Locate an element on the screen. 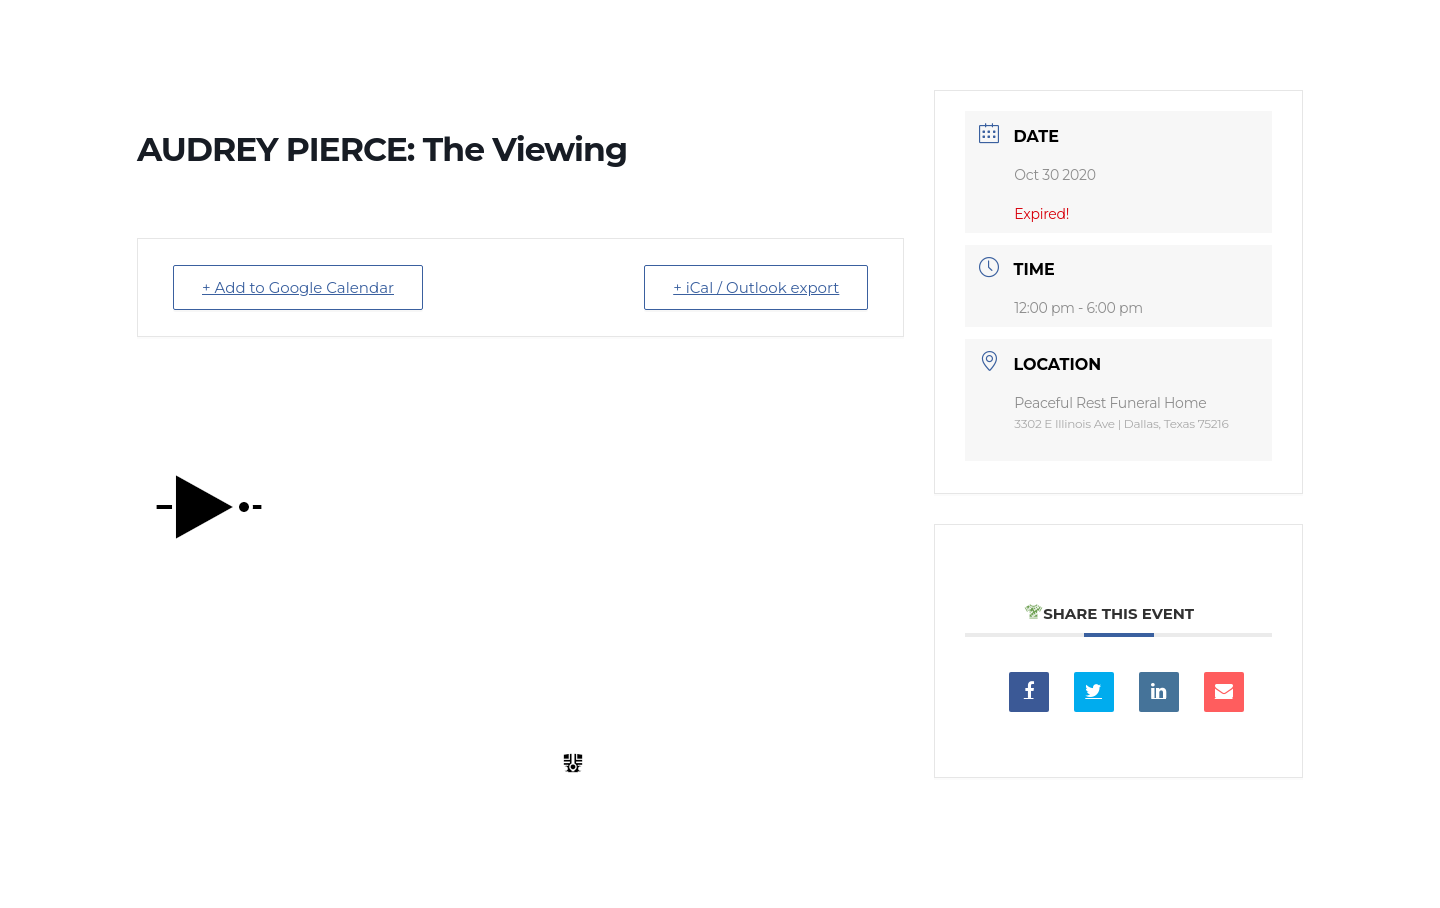  equip scale mail armor is located at coordinates (1033, 611).